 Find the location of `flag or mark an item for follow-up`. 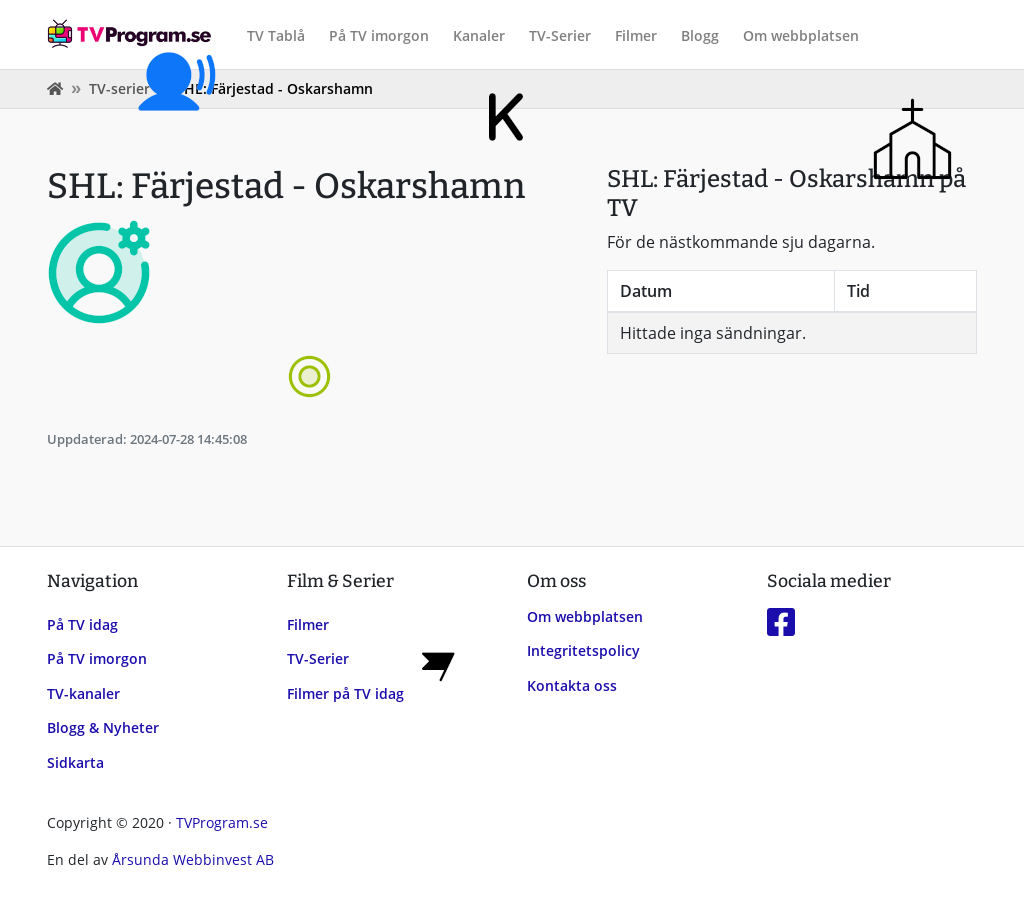

flag or mark an item for follow-up is located at coordinates (437, 665).